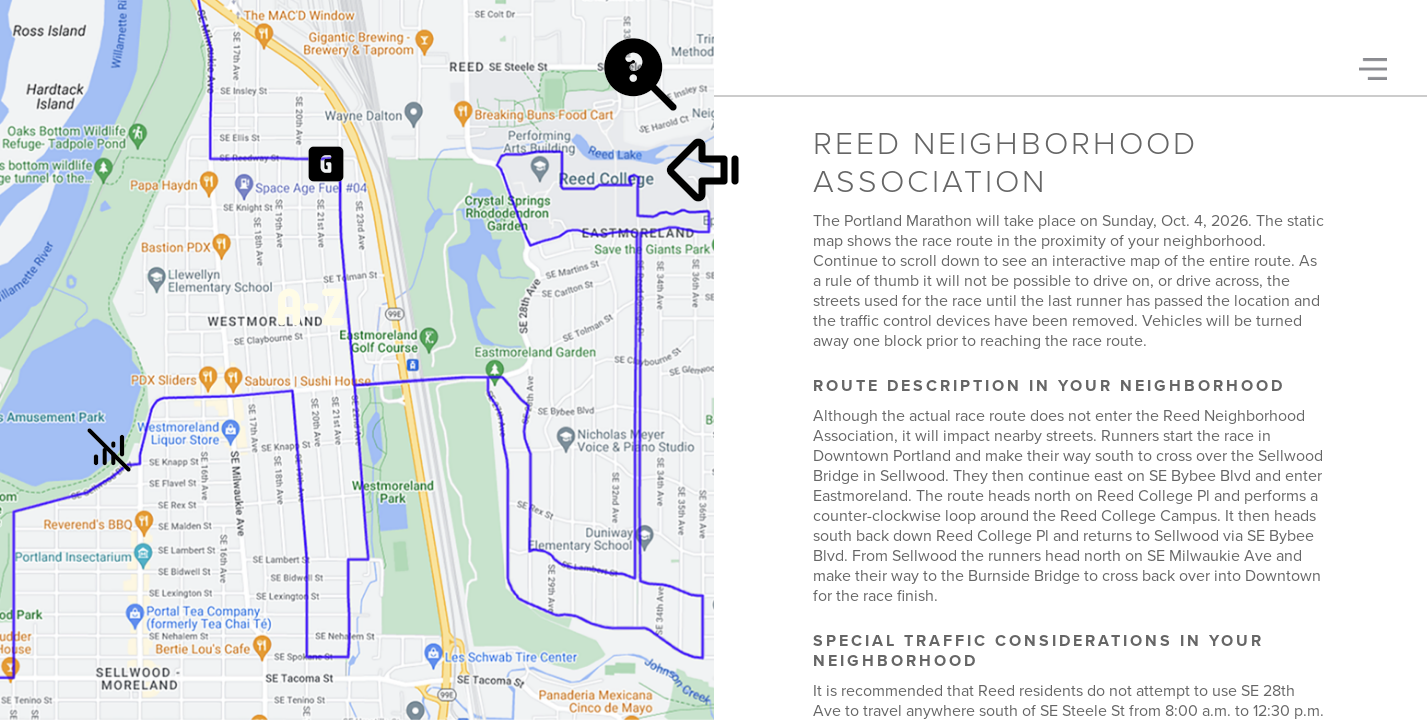  What do you see at coordinates (640, 74) in the screenshot?
I see `search for help or support topics` at bounding box center [640, 74].